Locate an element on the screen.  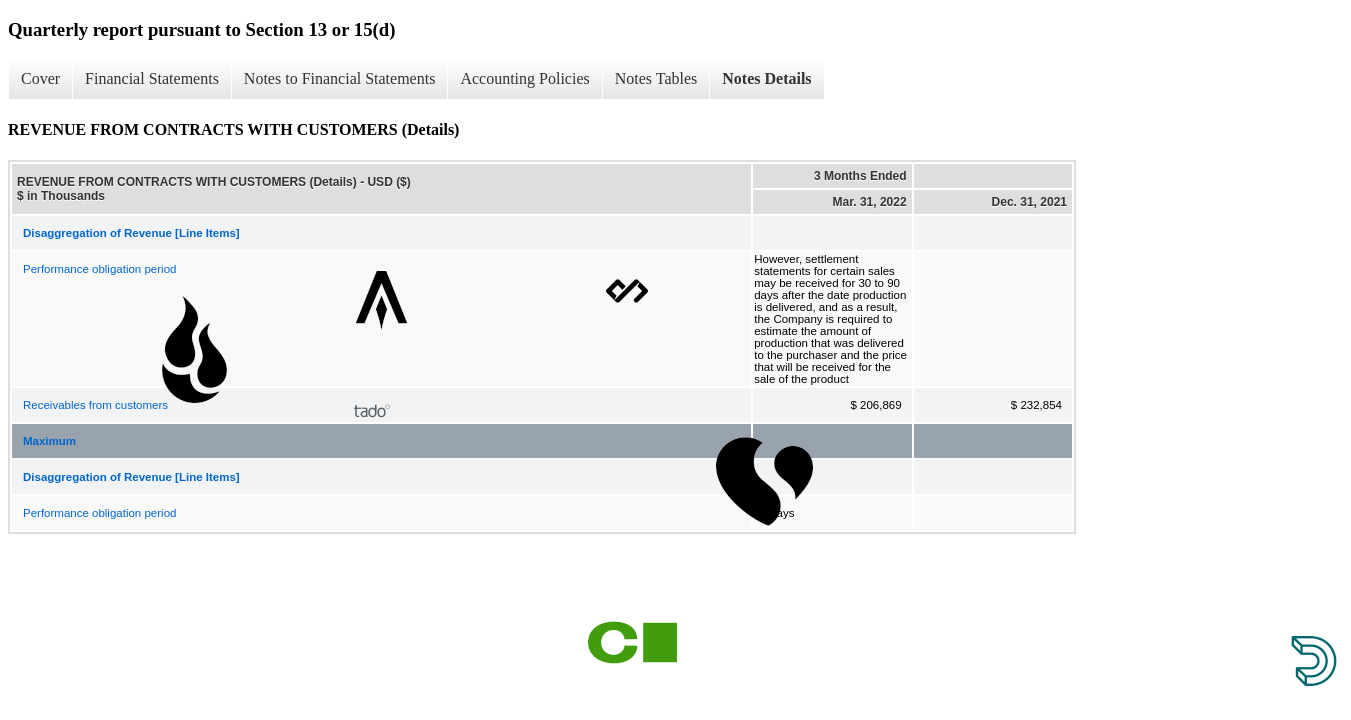
backblaze cloud backup service logo is located at coordinates (194, 349).